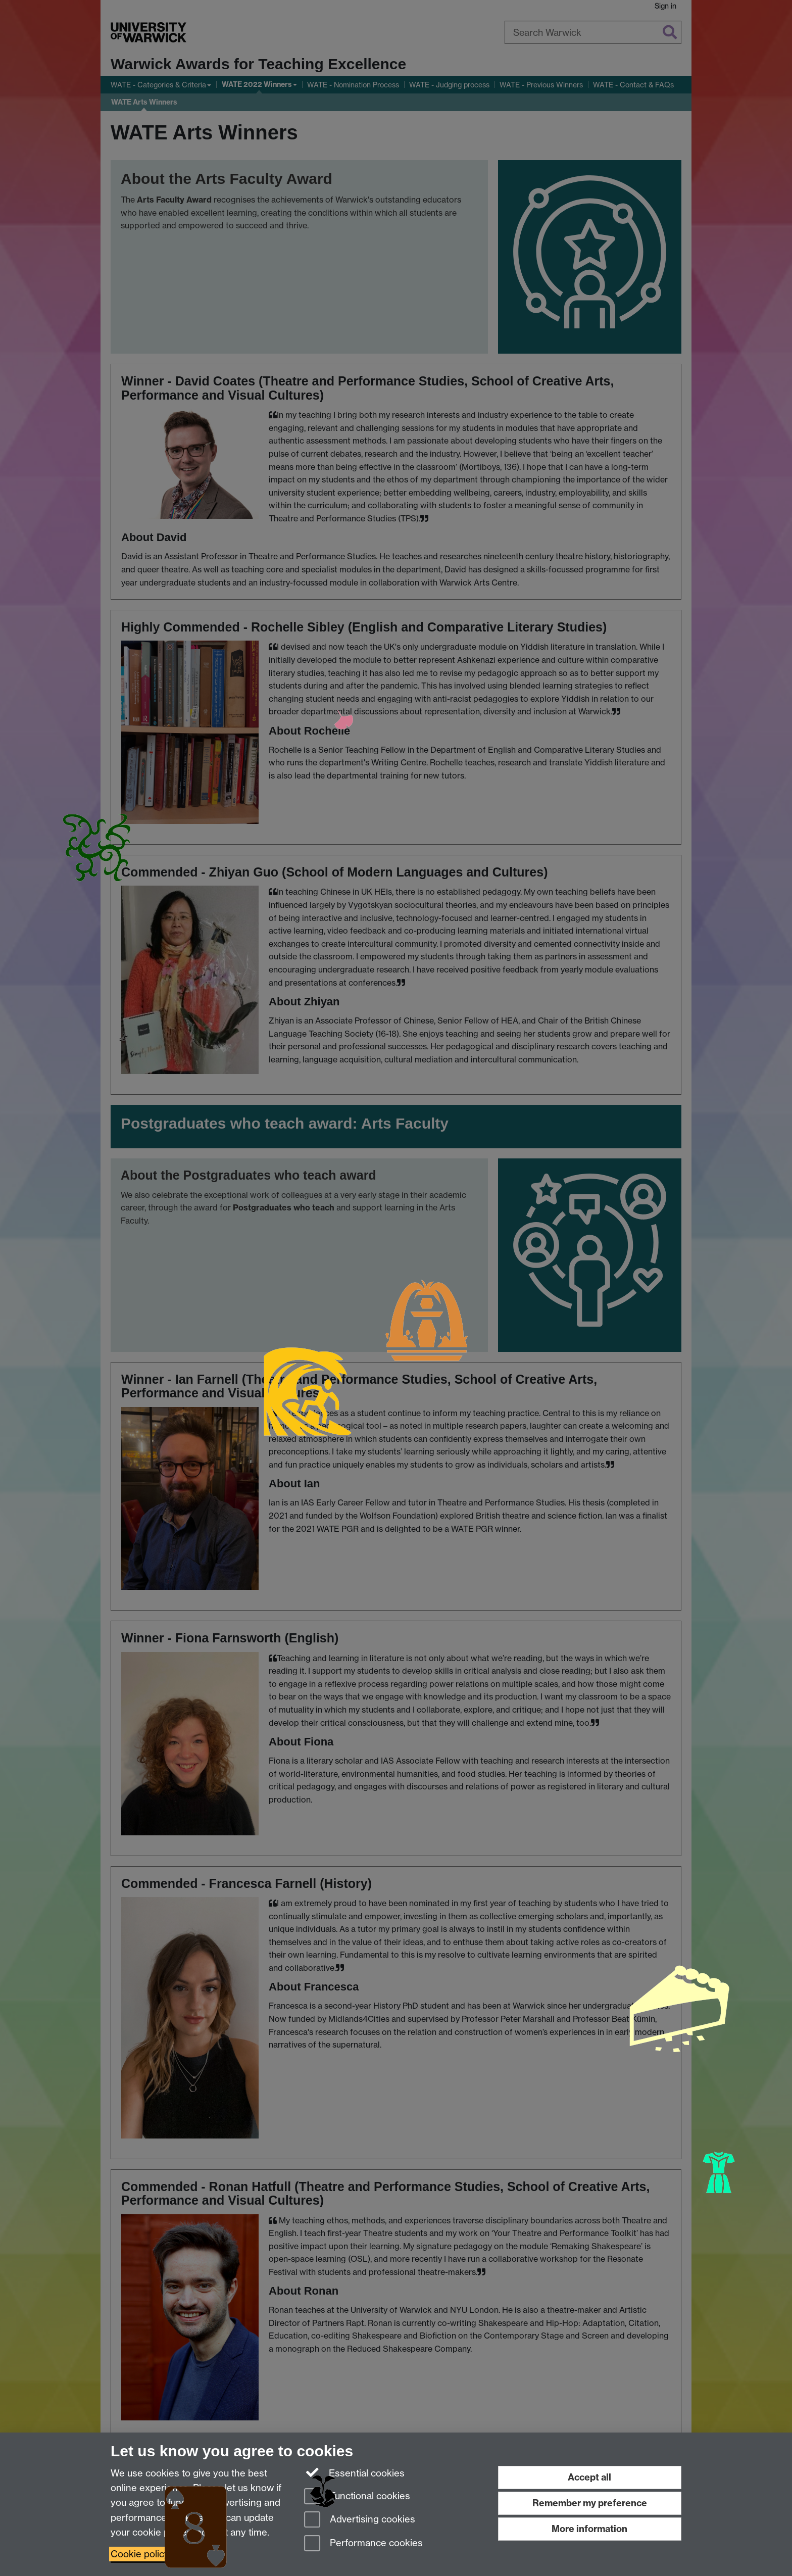 The width and height of the screenshot is (792, 2576). What do you see at coordinates (308, 1391) in the screenshot?
I see `surfing or water sports activity` at bounding box center [308, 1391].